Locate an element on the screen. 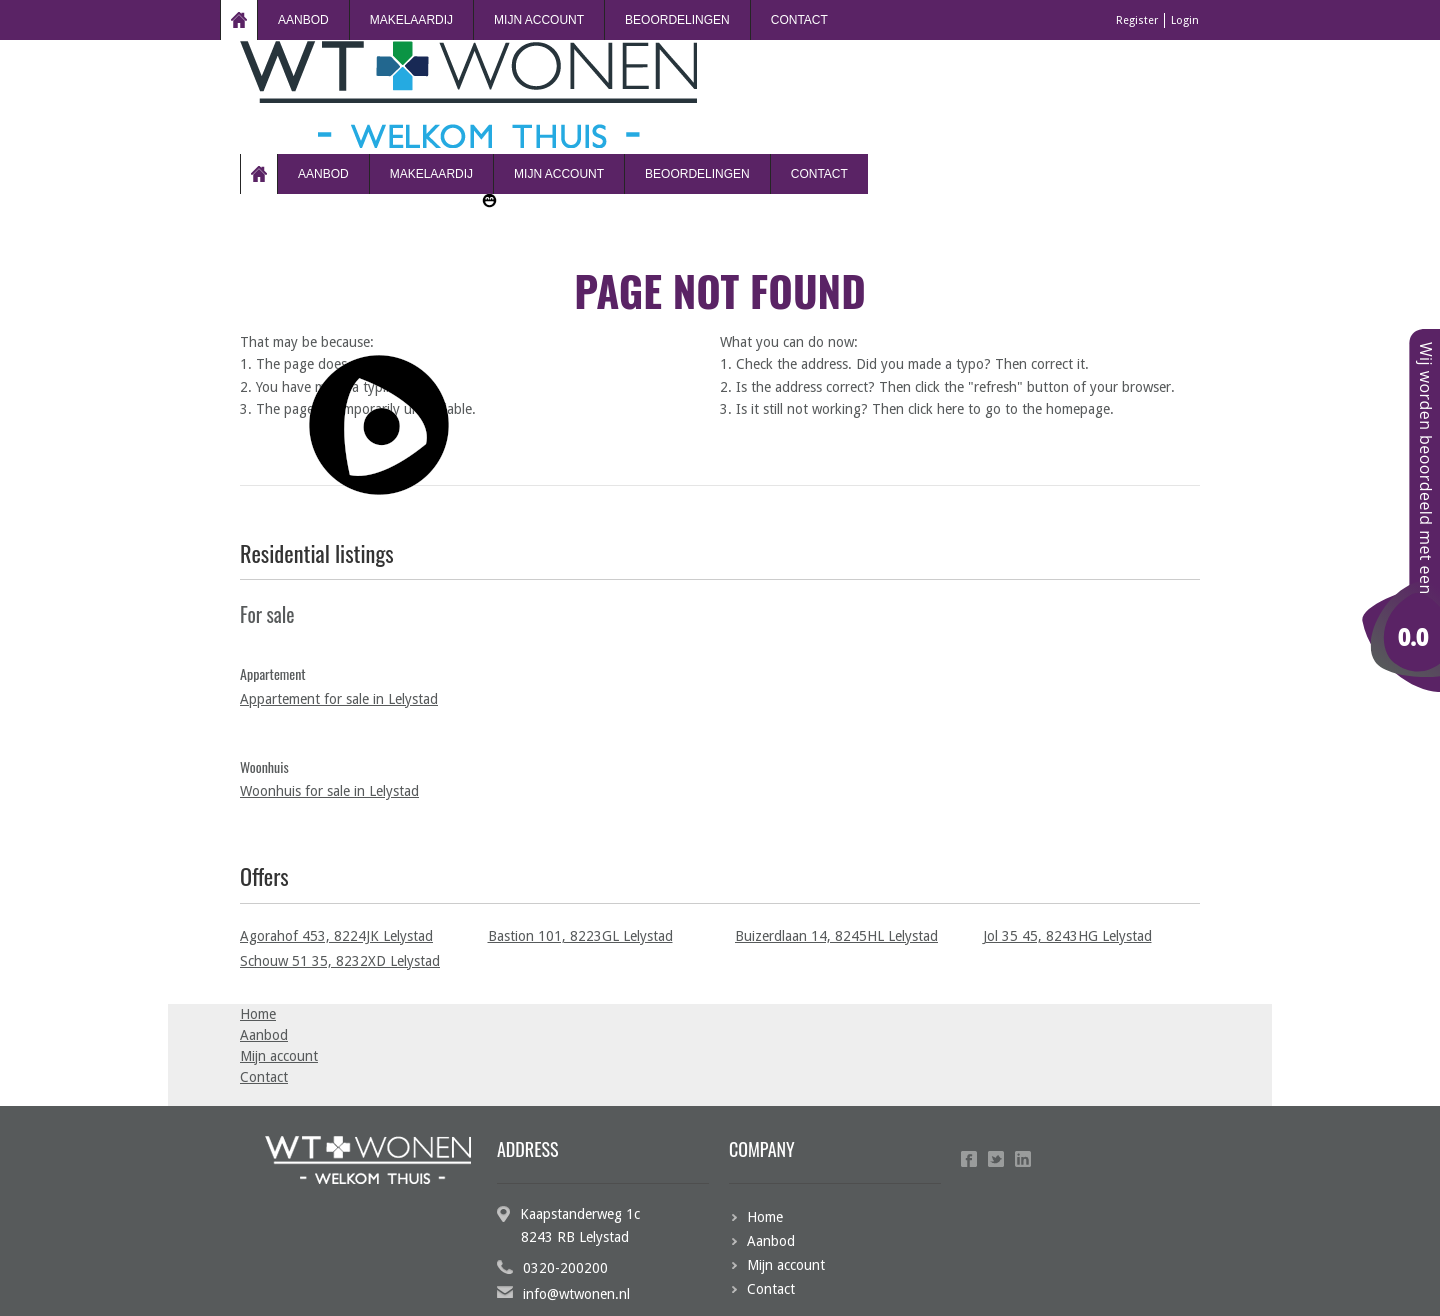 This screenshot has width=1440, height=1316. centercode brand logo is located at coordinates (379, 425).